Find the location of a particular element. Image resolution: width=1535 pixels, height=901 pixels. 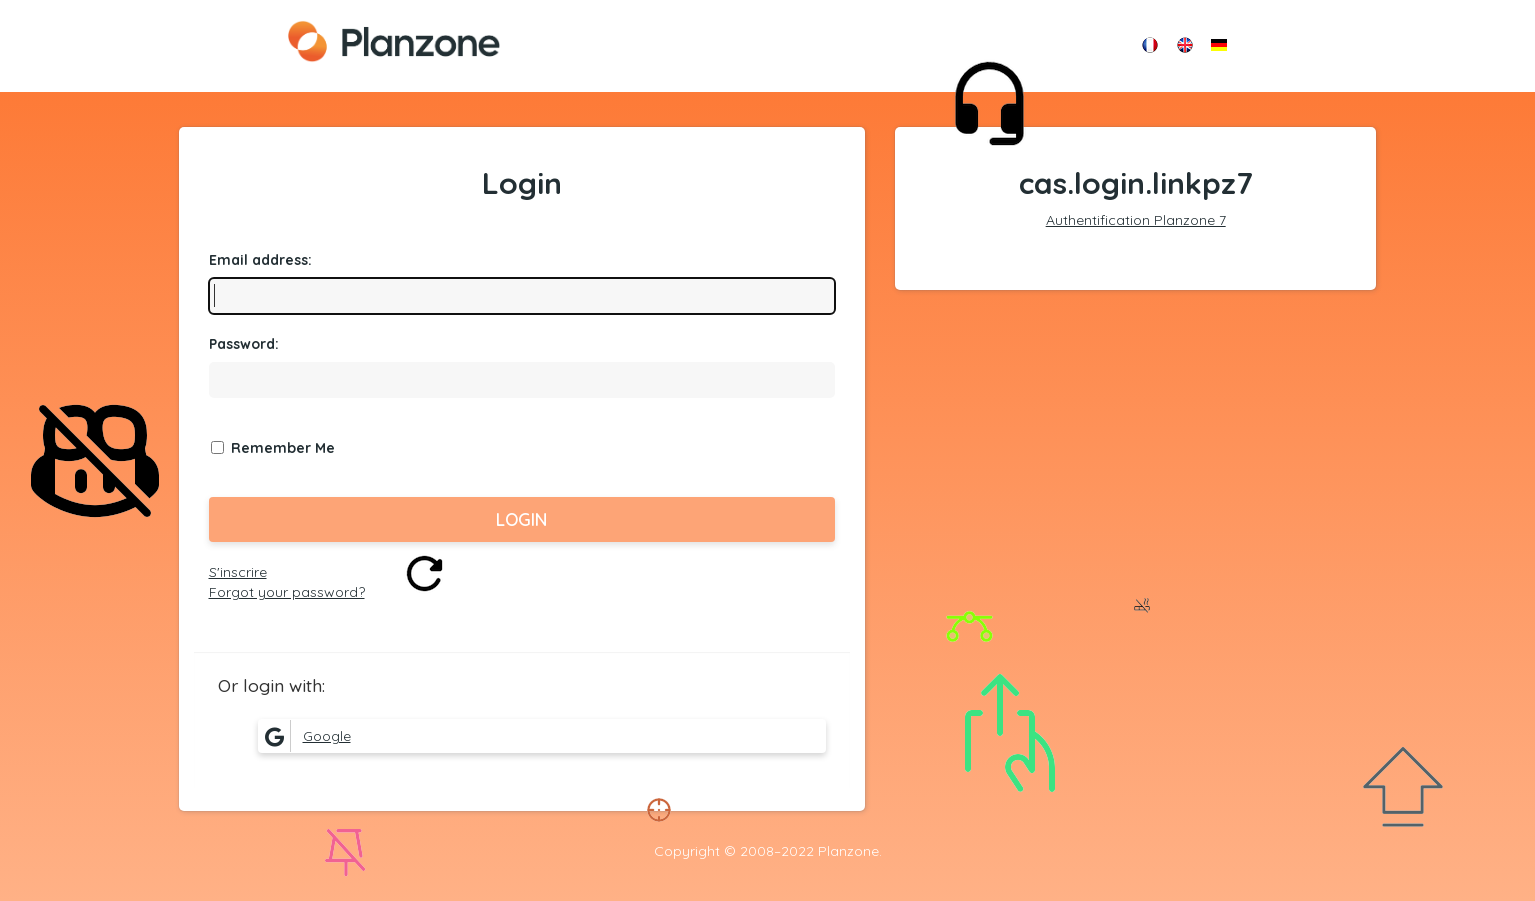

no smoking zone indicator is located at coordinates (1142, 606).